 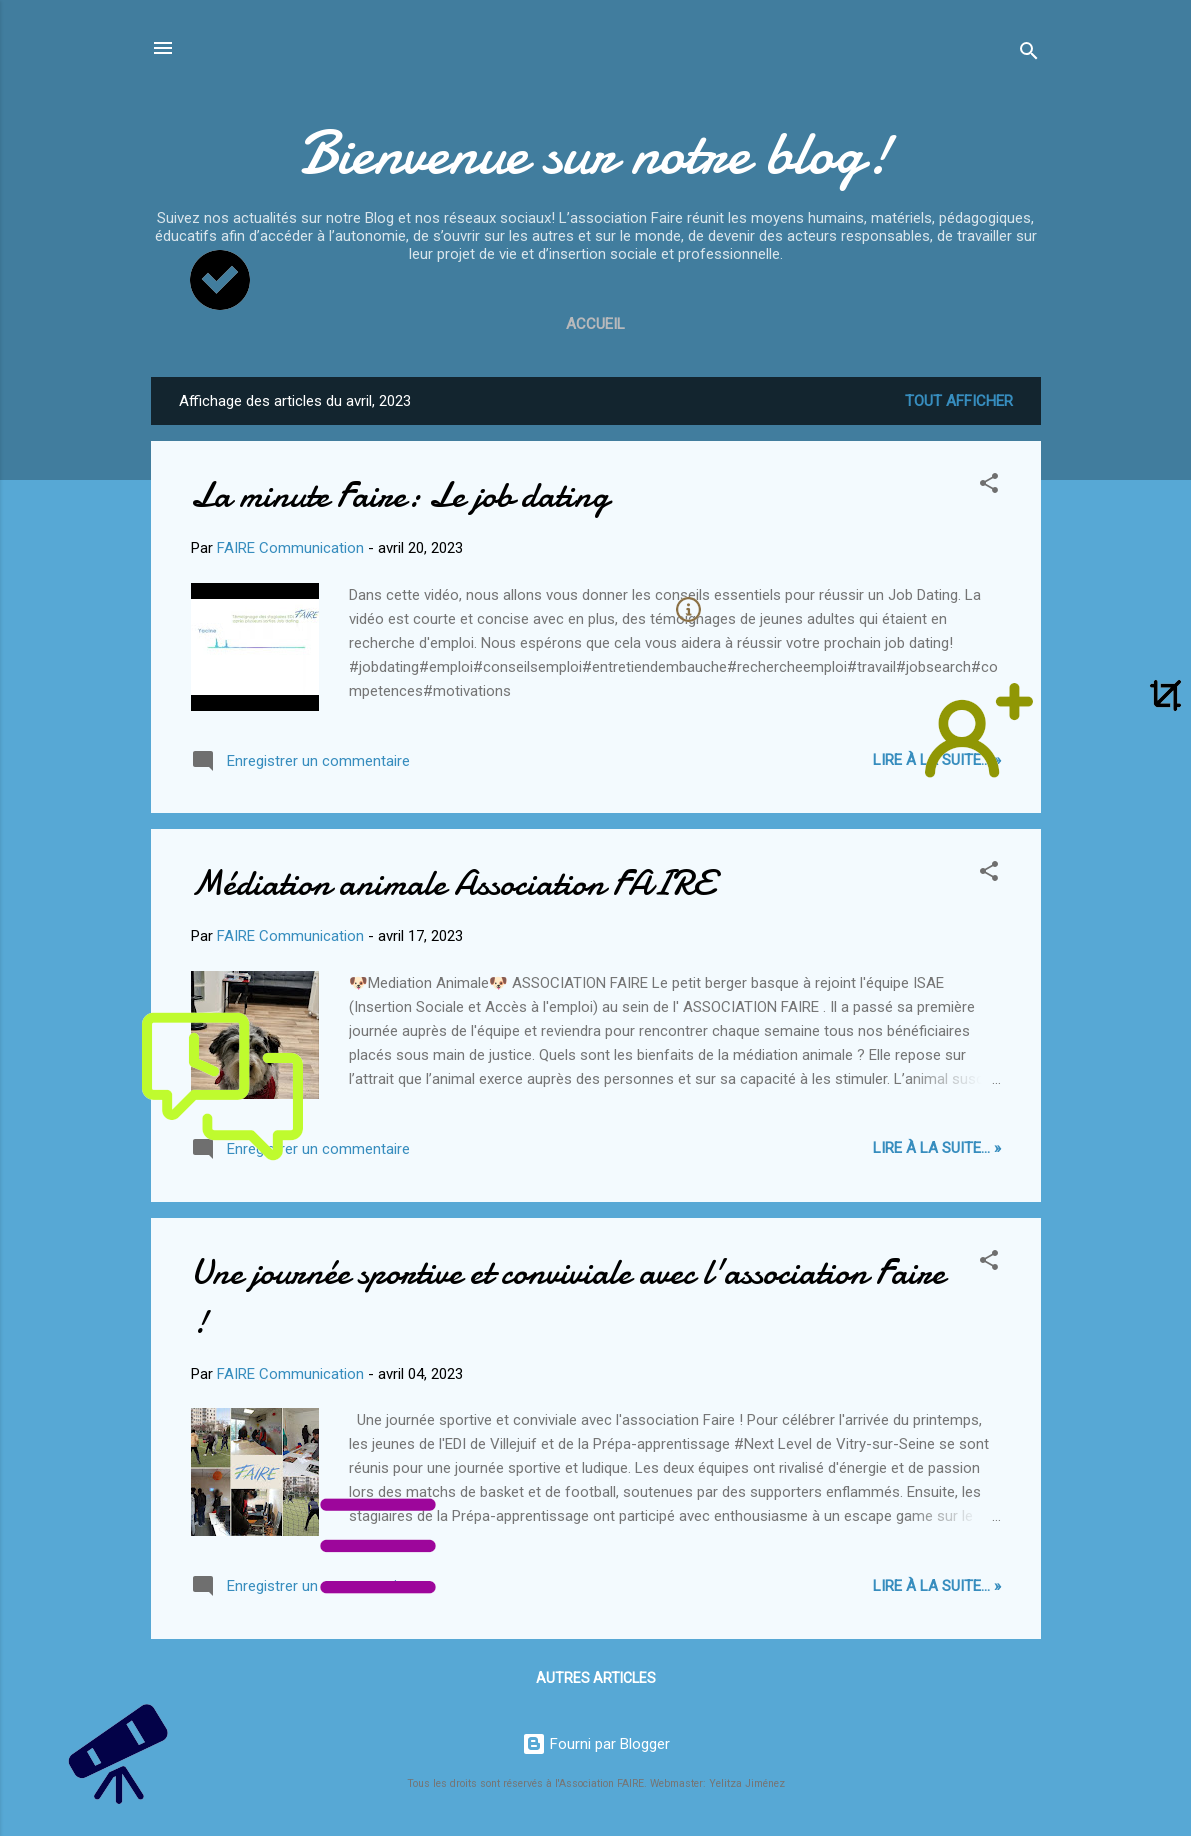 I want to click on indicates successful completion or confirmation, so click(x=220, y=280).